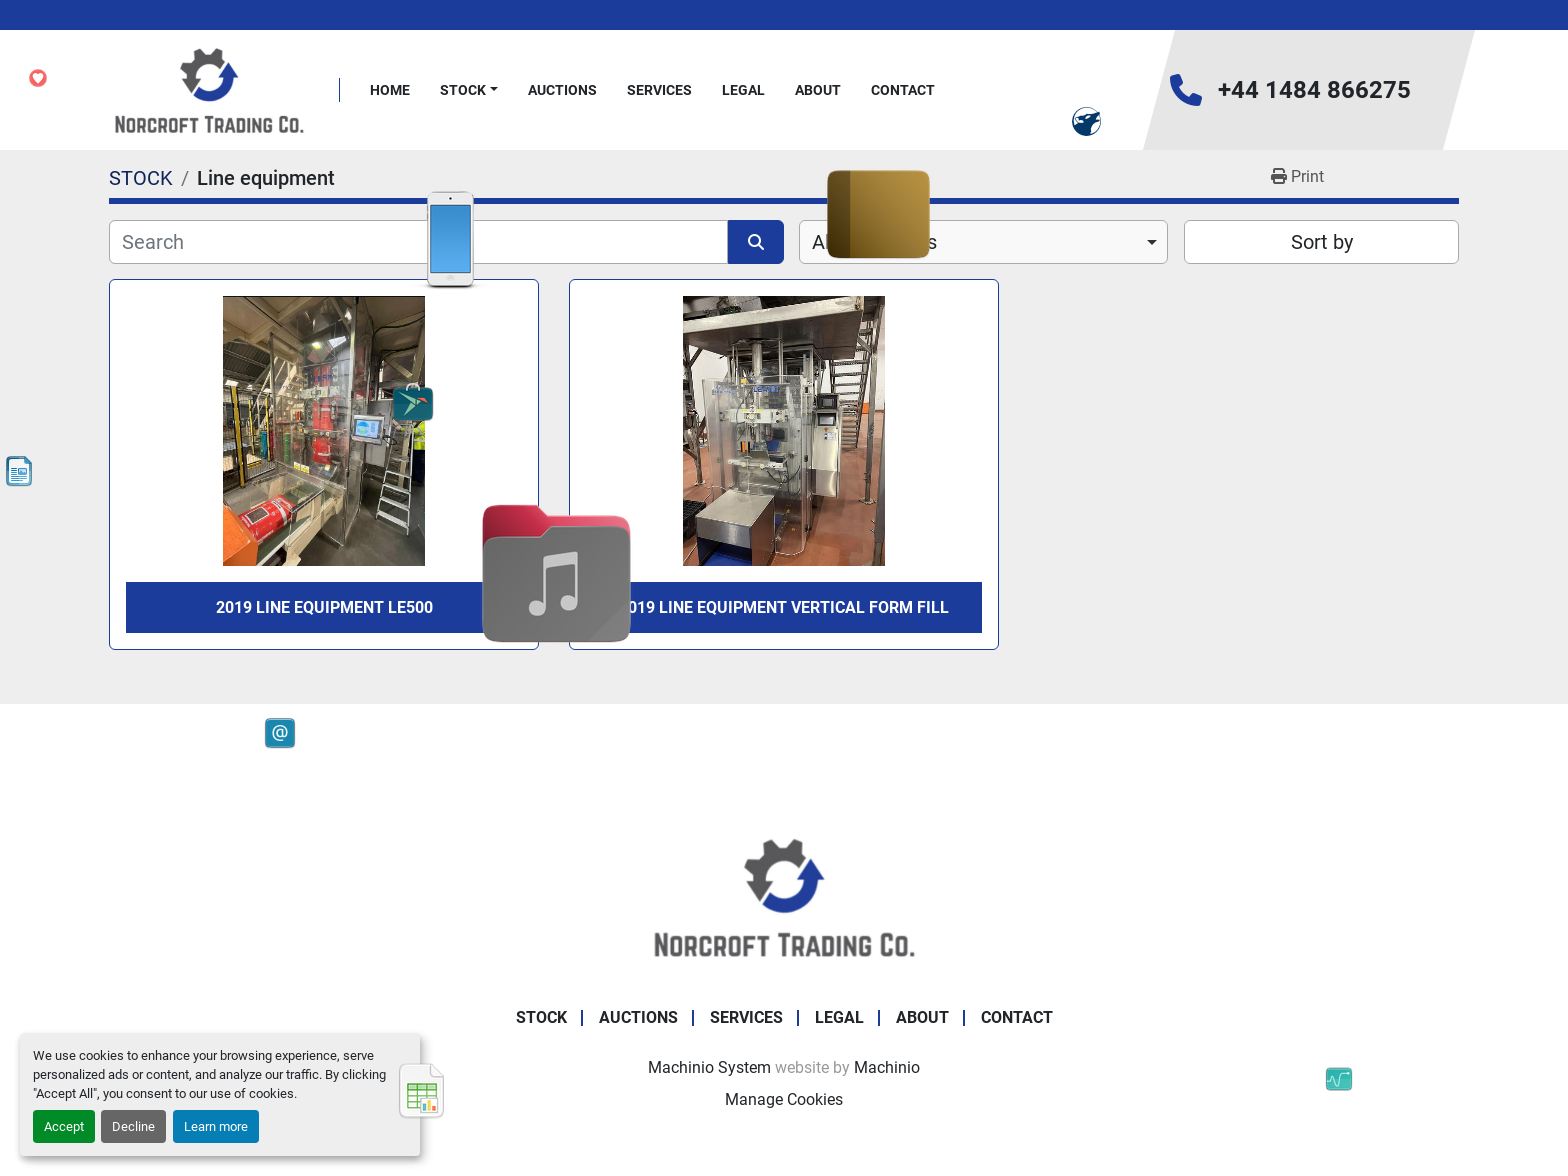  Describe the element at coordinates (421, 1090) in the screenshot. I see `spreadsheet file type indicator` at that location.